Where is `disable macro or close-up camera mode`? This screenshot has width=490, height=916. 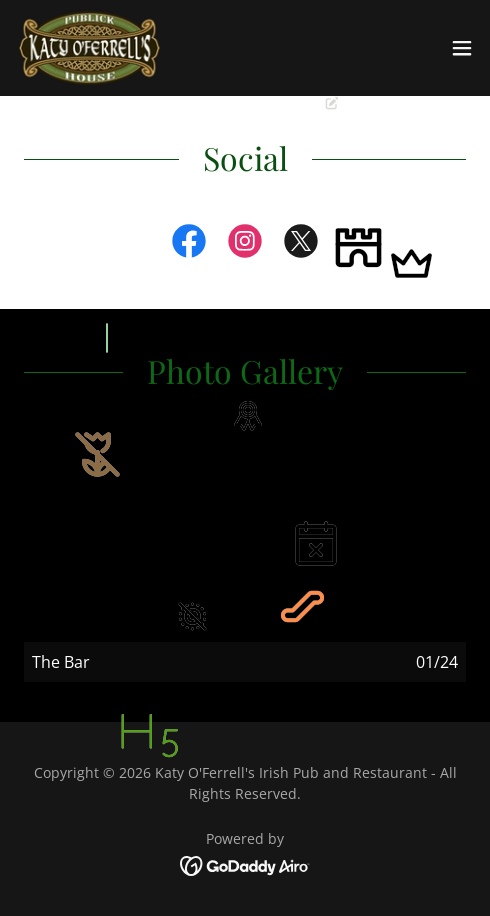
disable macro or close-up camera mode is located at coordinates (97, 454).